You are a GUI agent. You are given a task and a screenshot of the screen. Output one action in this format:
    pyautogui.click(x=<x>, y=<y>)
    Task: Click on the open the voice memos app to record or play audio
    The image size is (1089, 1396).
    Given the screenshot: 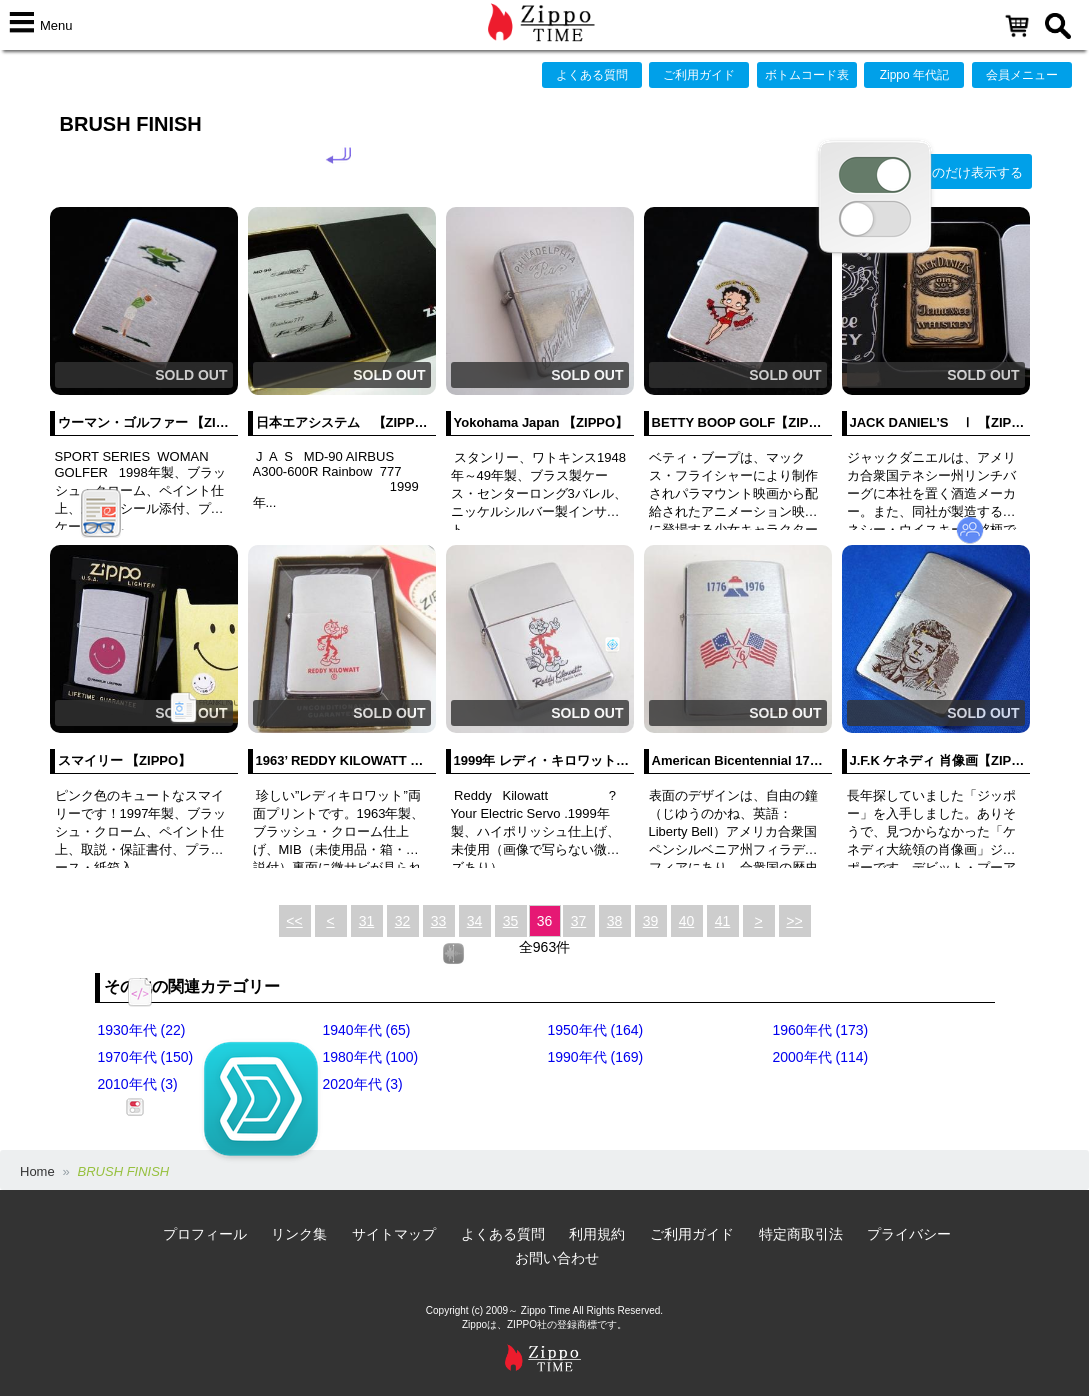 What is the action you would take?
    pyautogui.click(x=453, y=953)
    